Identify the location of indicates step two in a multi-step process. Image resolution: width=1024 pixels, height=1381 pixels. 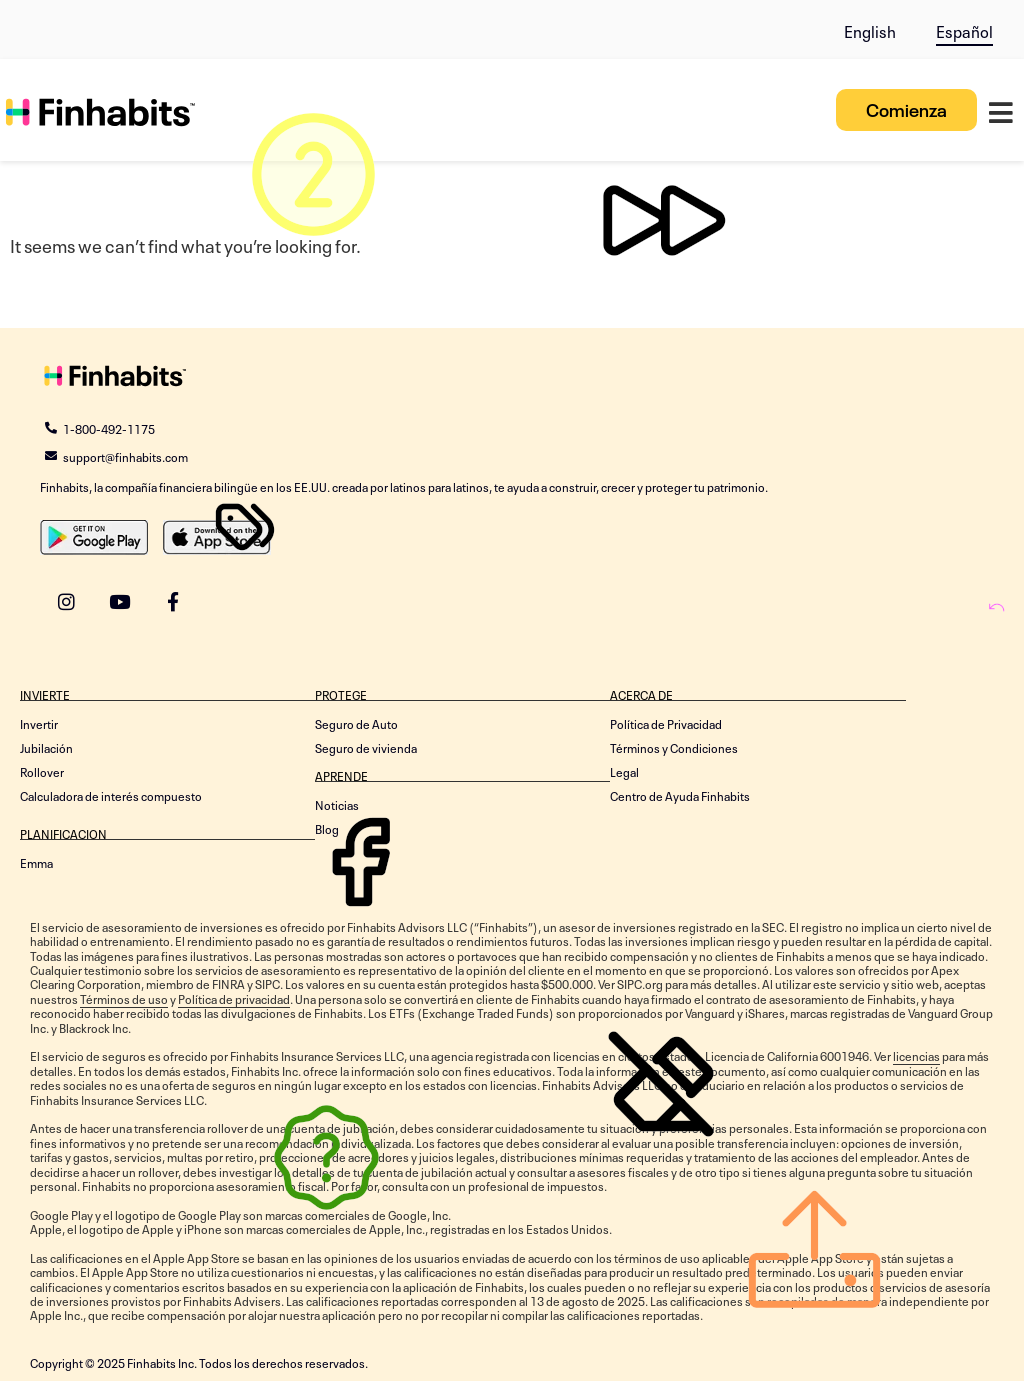
(313, 174).